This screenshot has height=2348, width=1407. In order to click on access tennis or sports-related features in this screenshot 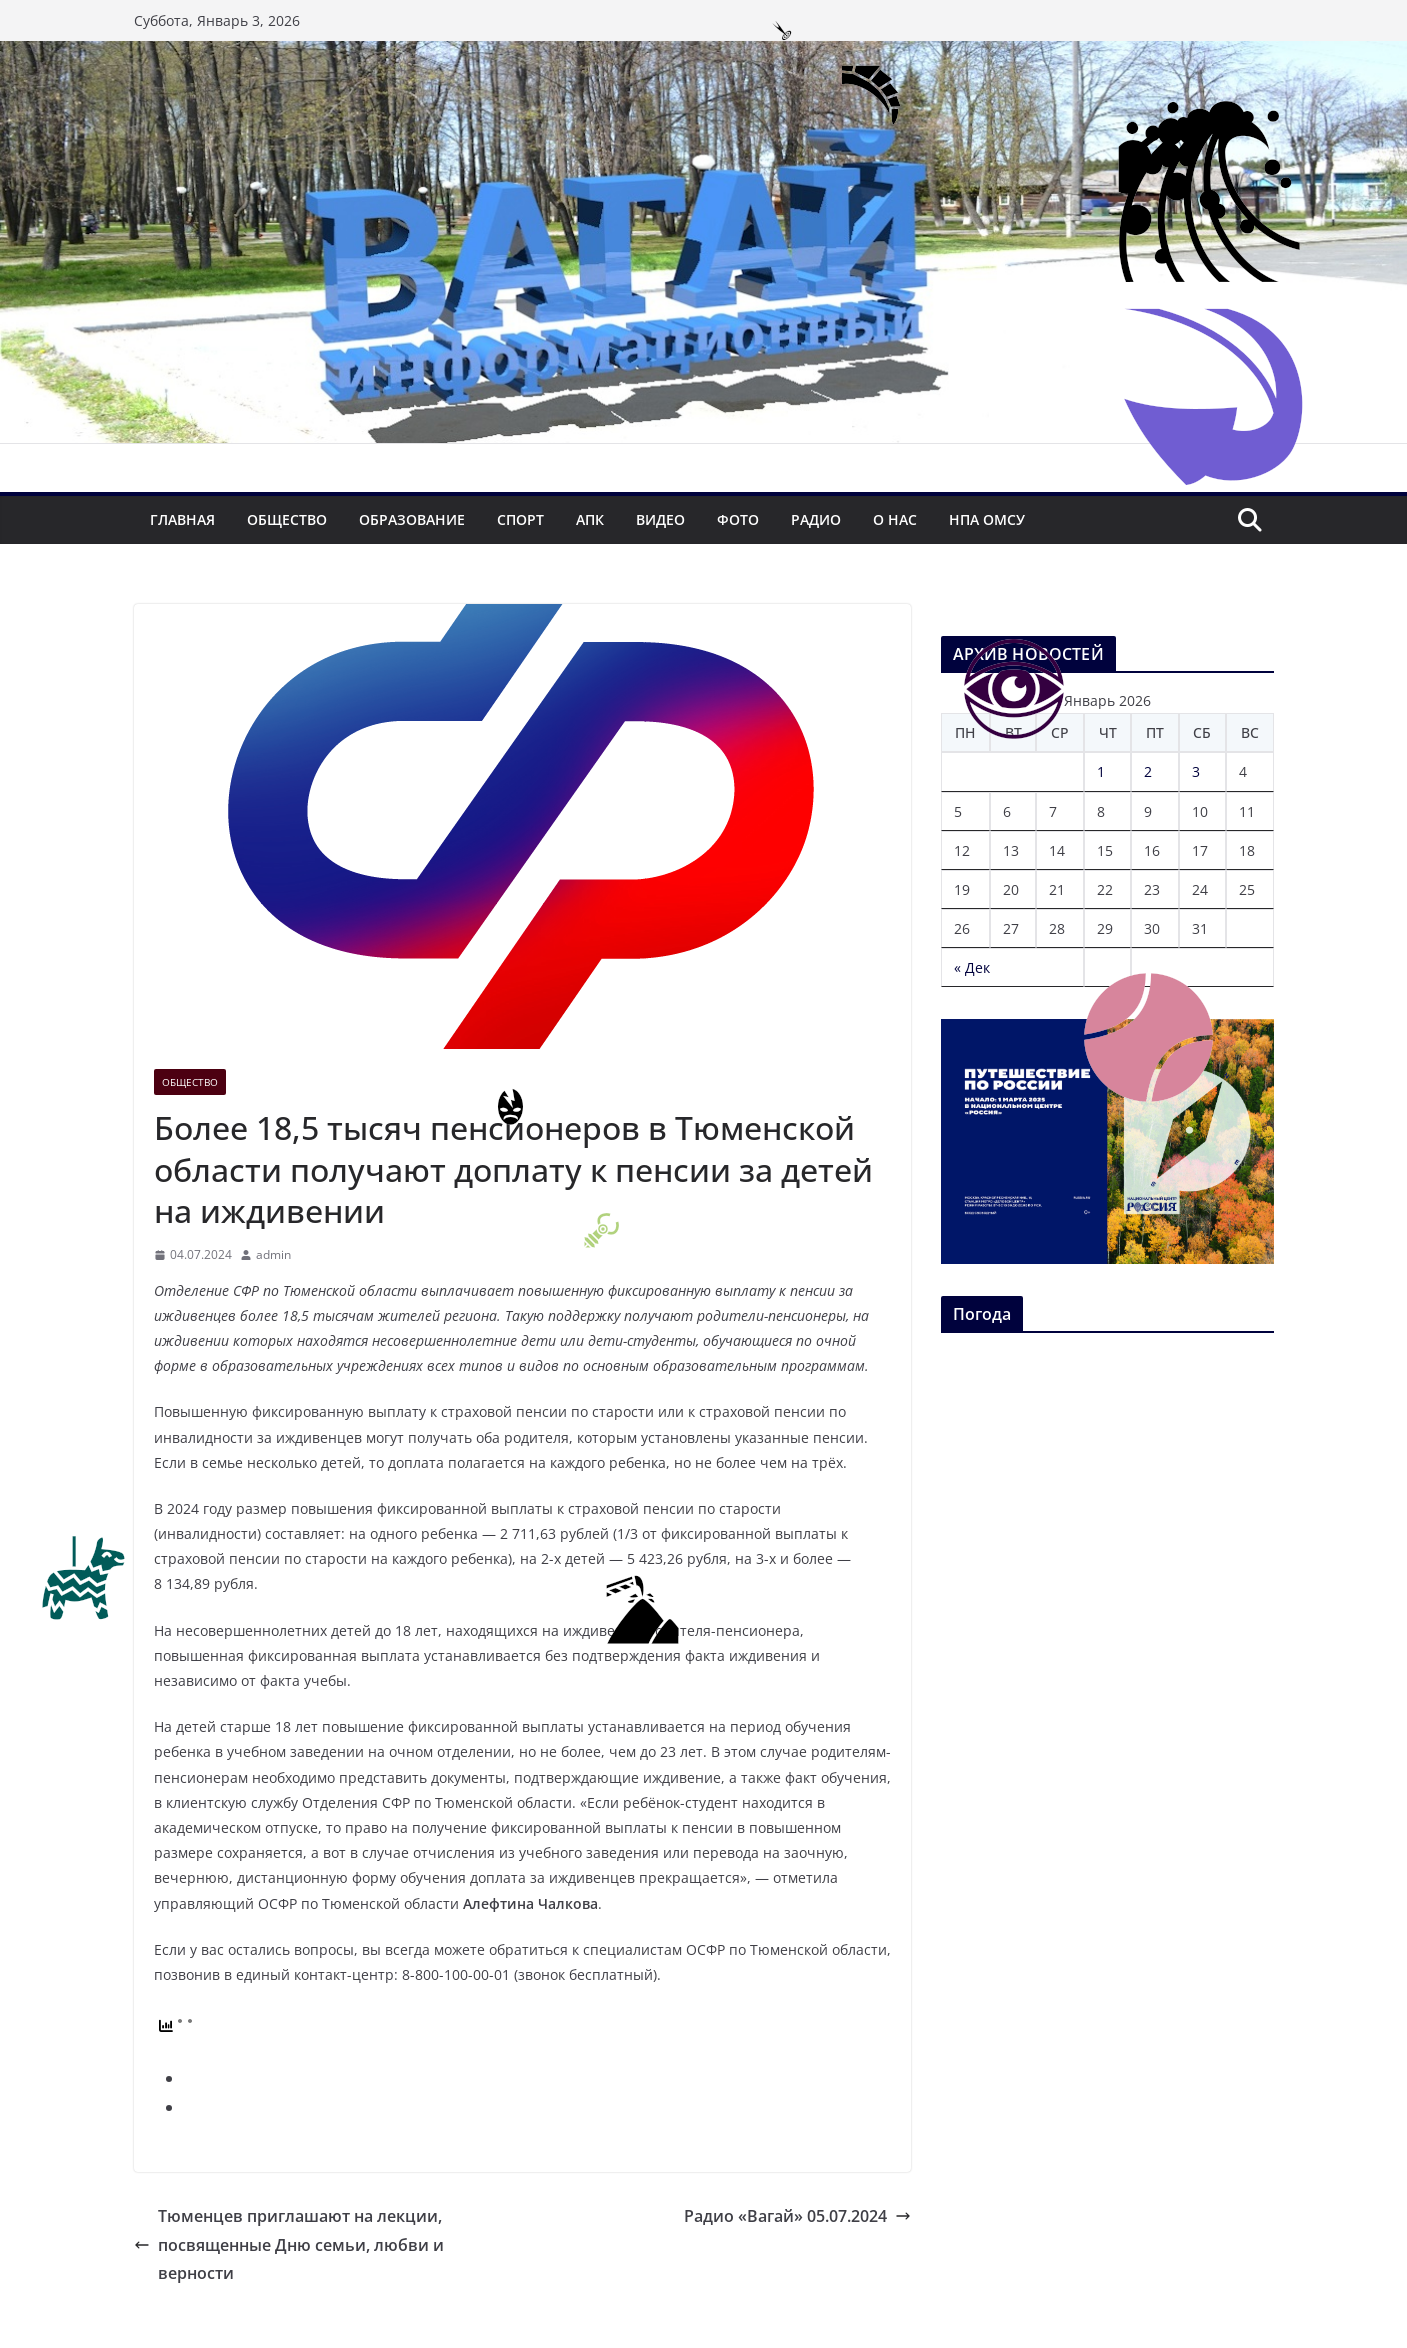, I will do `click(1148, 1037)`.